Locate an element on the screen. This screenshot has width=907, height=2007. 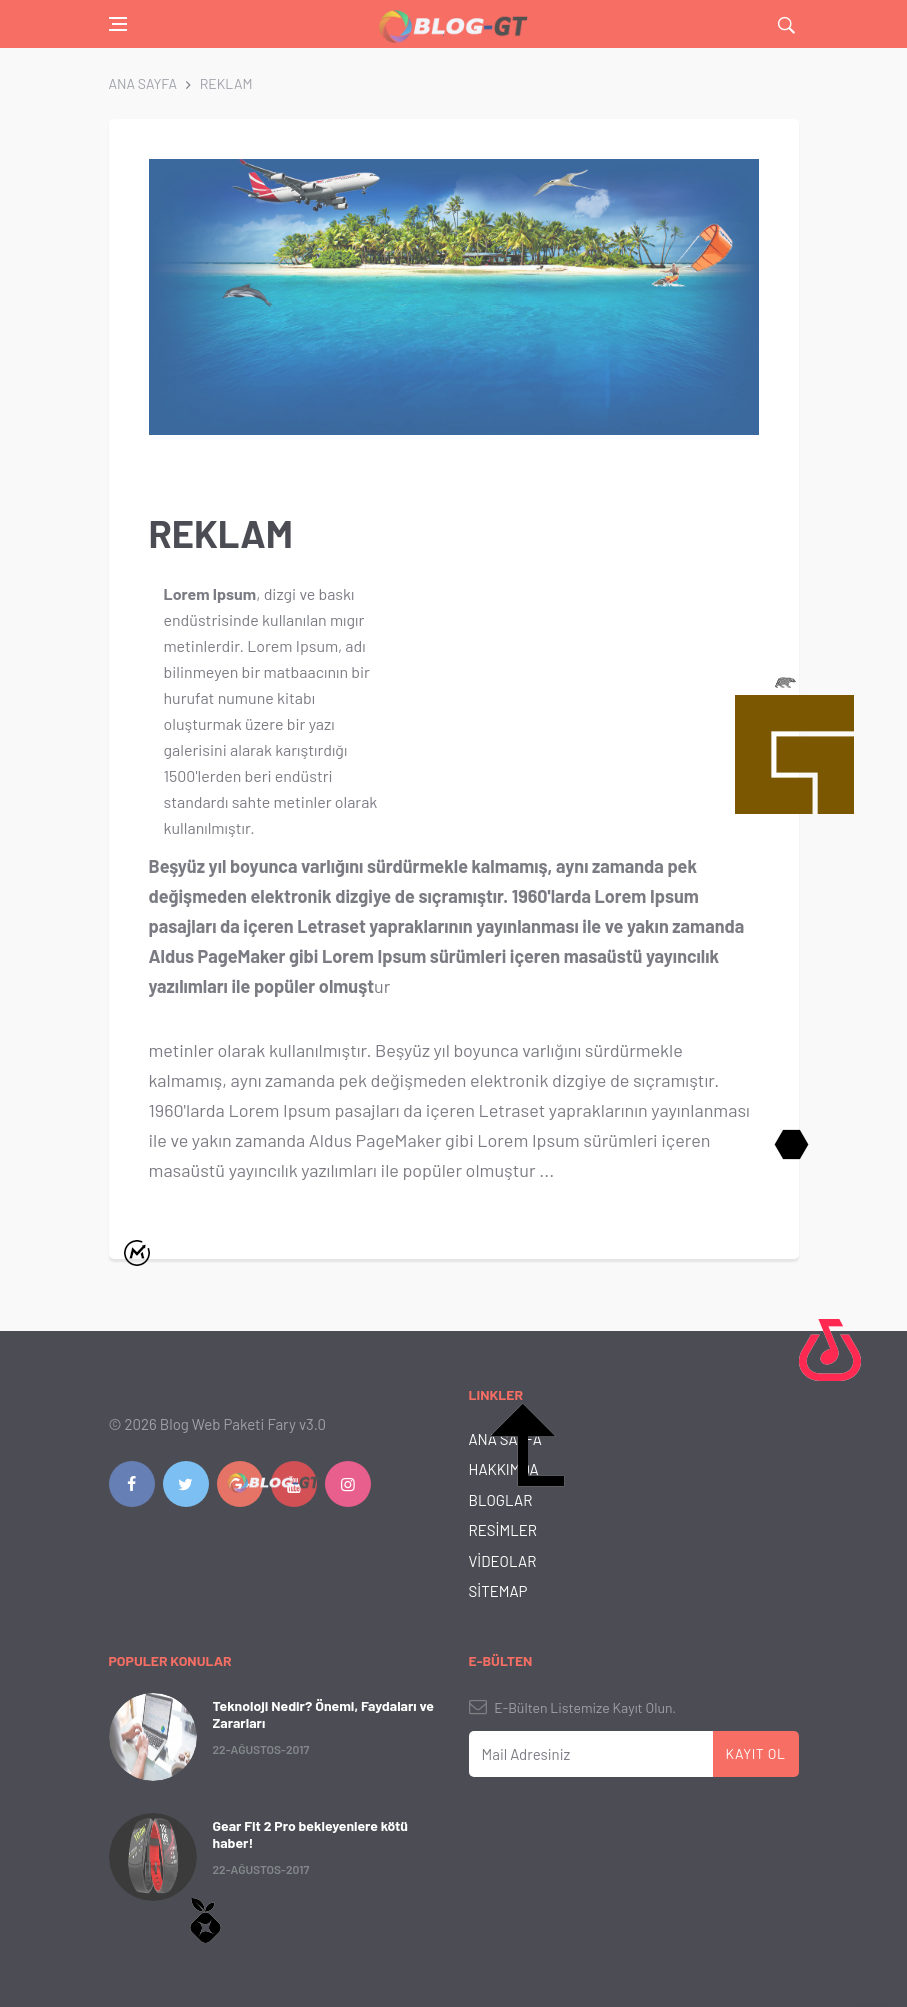
open Mautic marketing automation platform is located at coordinates (137, 1253).